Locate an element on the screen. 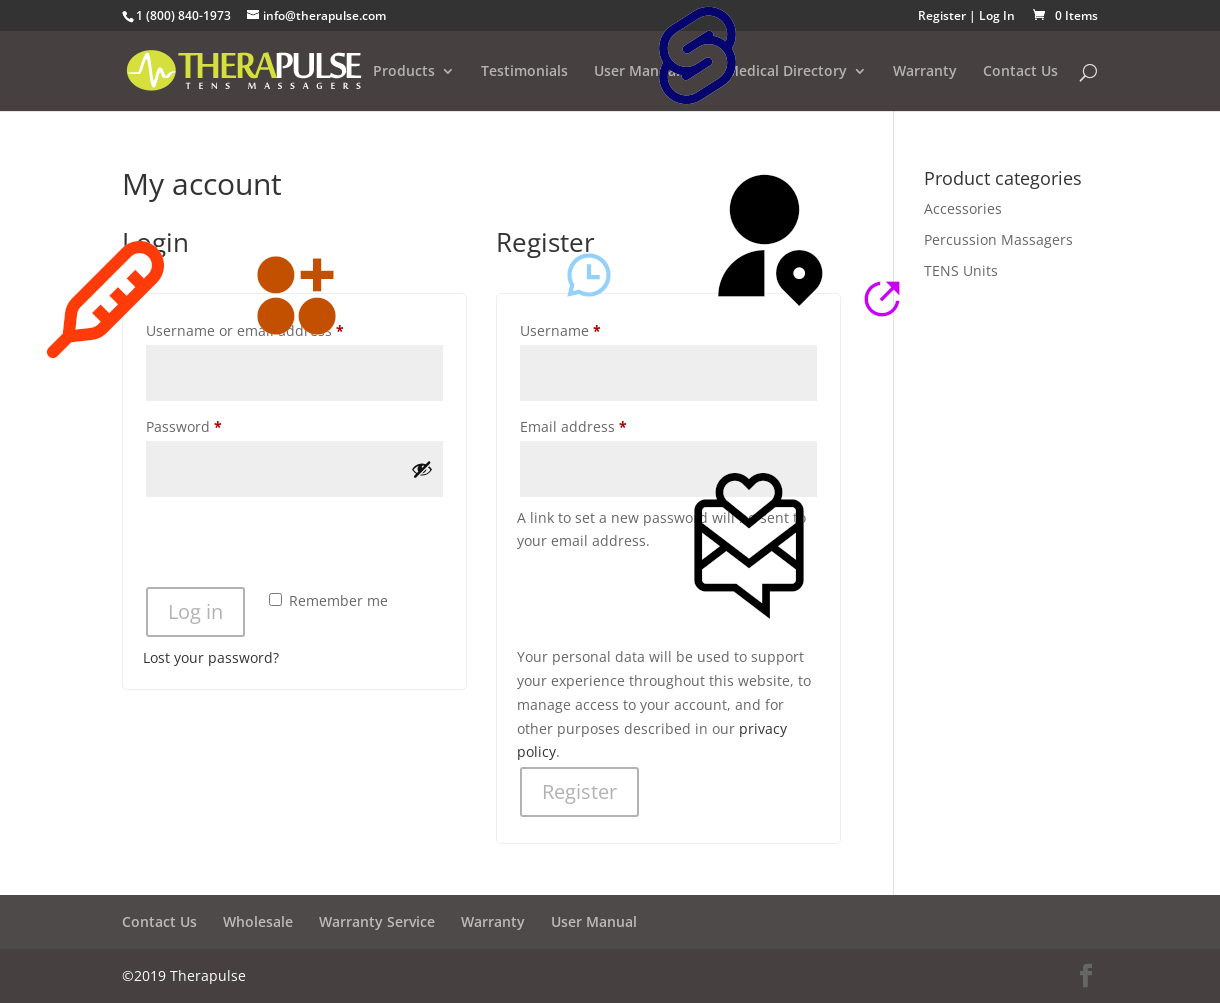 This screenshot has width=1220, height=1003. open tinyletter email newsletter service is located at coordinates (749, 546).